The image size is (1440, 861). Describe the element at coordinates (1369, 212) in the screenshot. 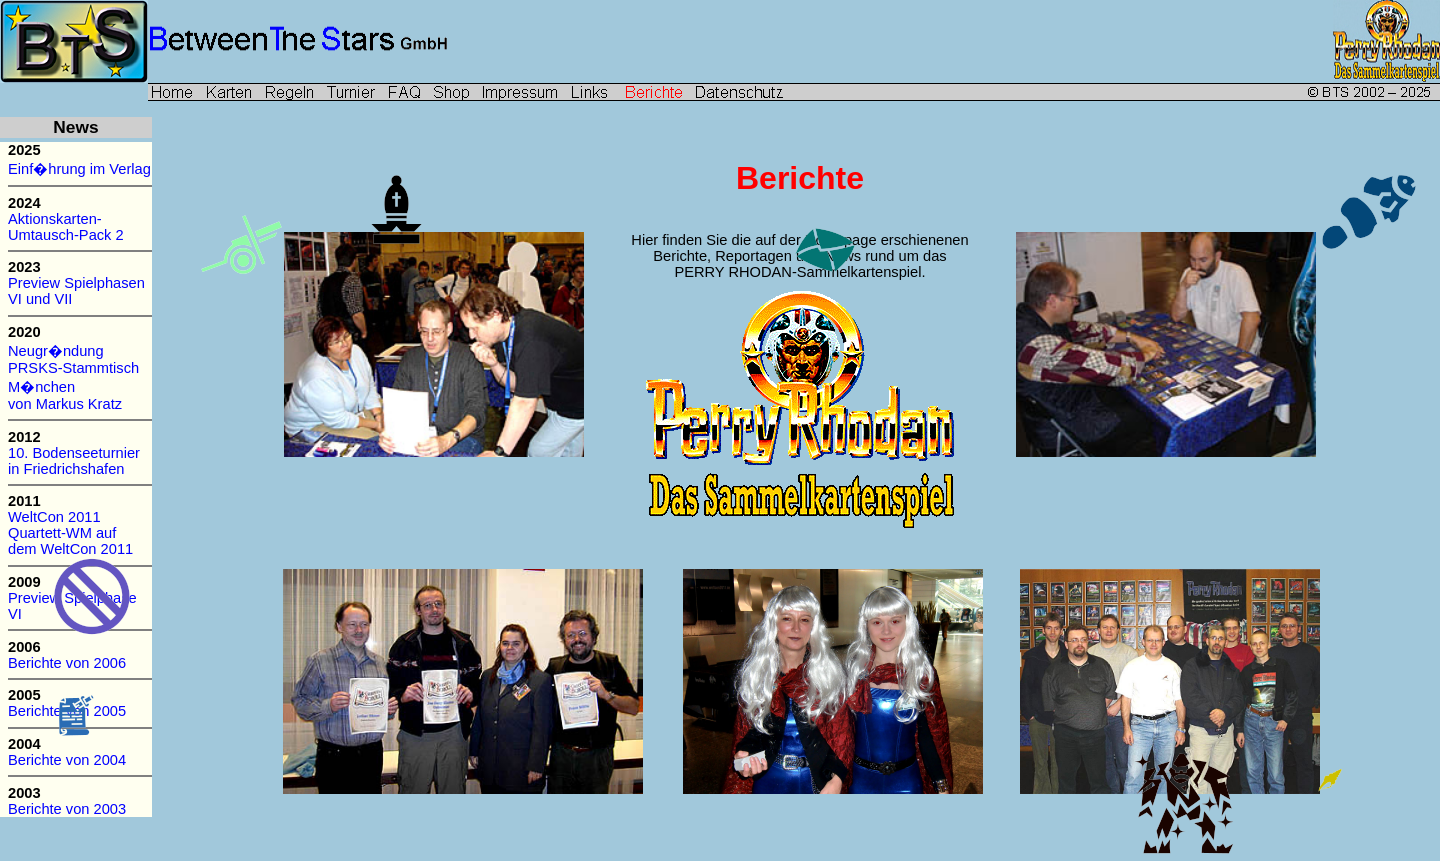

I see `indicates aquarium or marine life category` at that location.